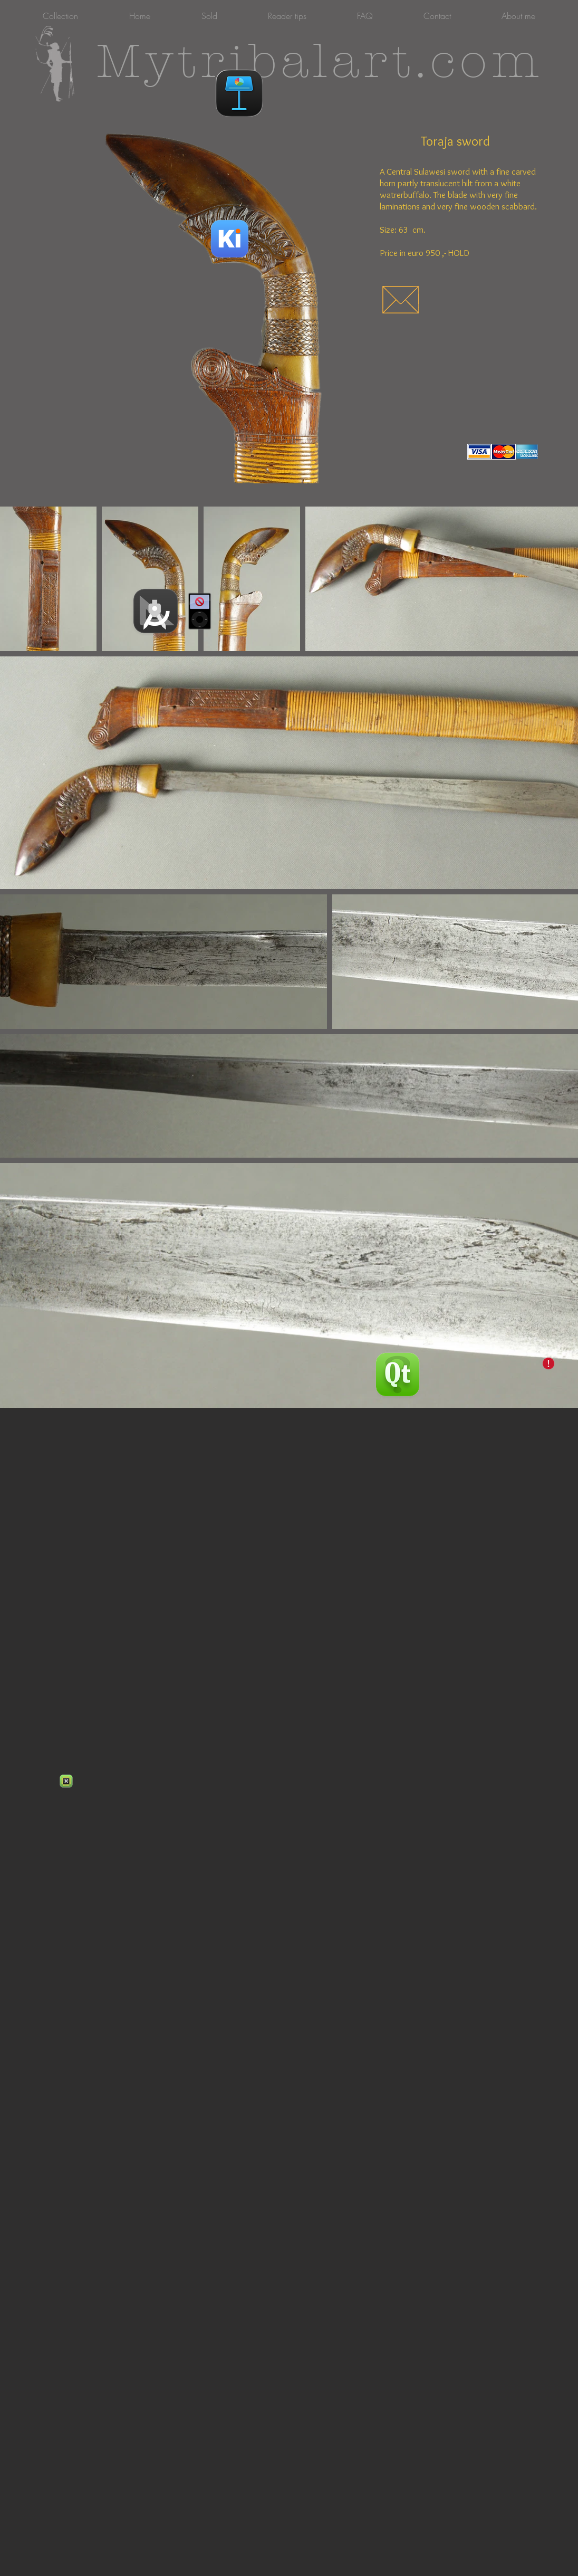  Describe the element at coordinates (548, 1363) in the screenshot. I see `indicates important or critical status` at that location.